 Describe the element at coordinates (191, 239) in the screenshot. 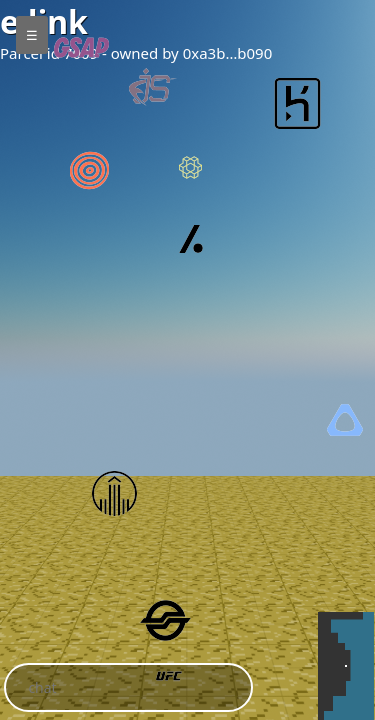

I see `visit slashdot news website` at that location.